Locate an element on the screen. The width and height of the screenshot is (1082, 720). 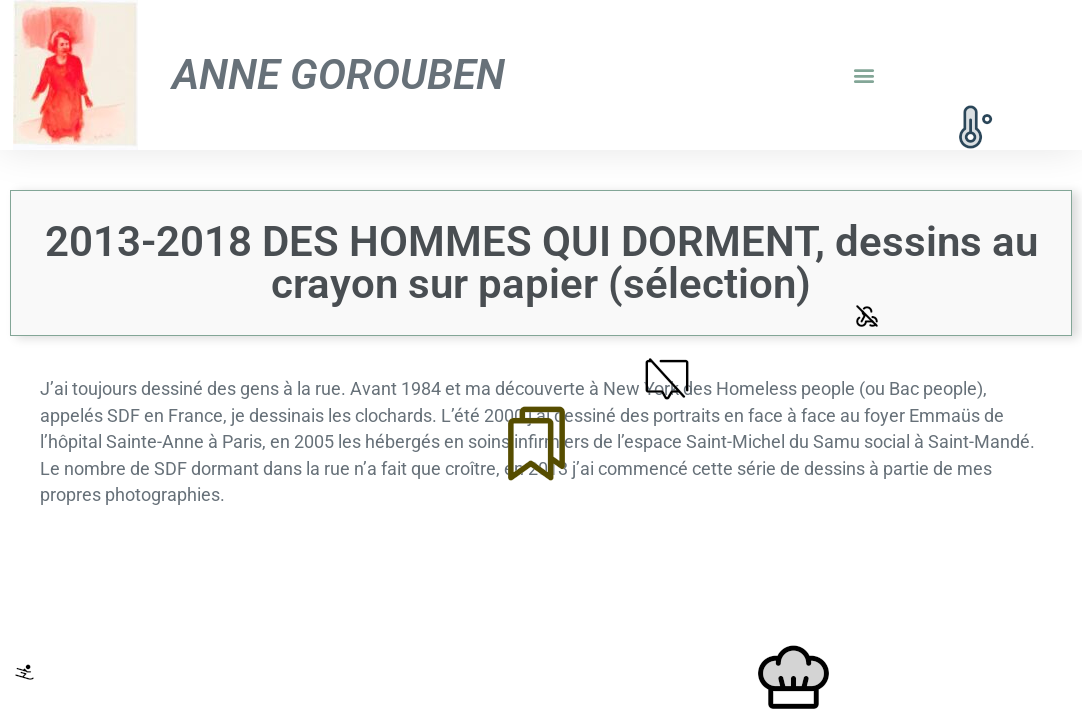
browse recipes or cooking content is located at coordinates (793, 678).